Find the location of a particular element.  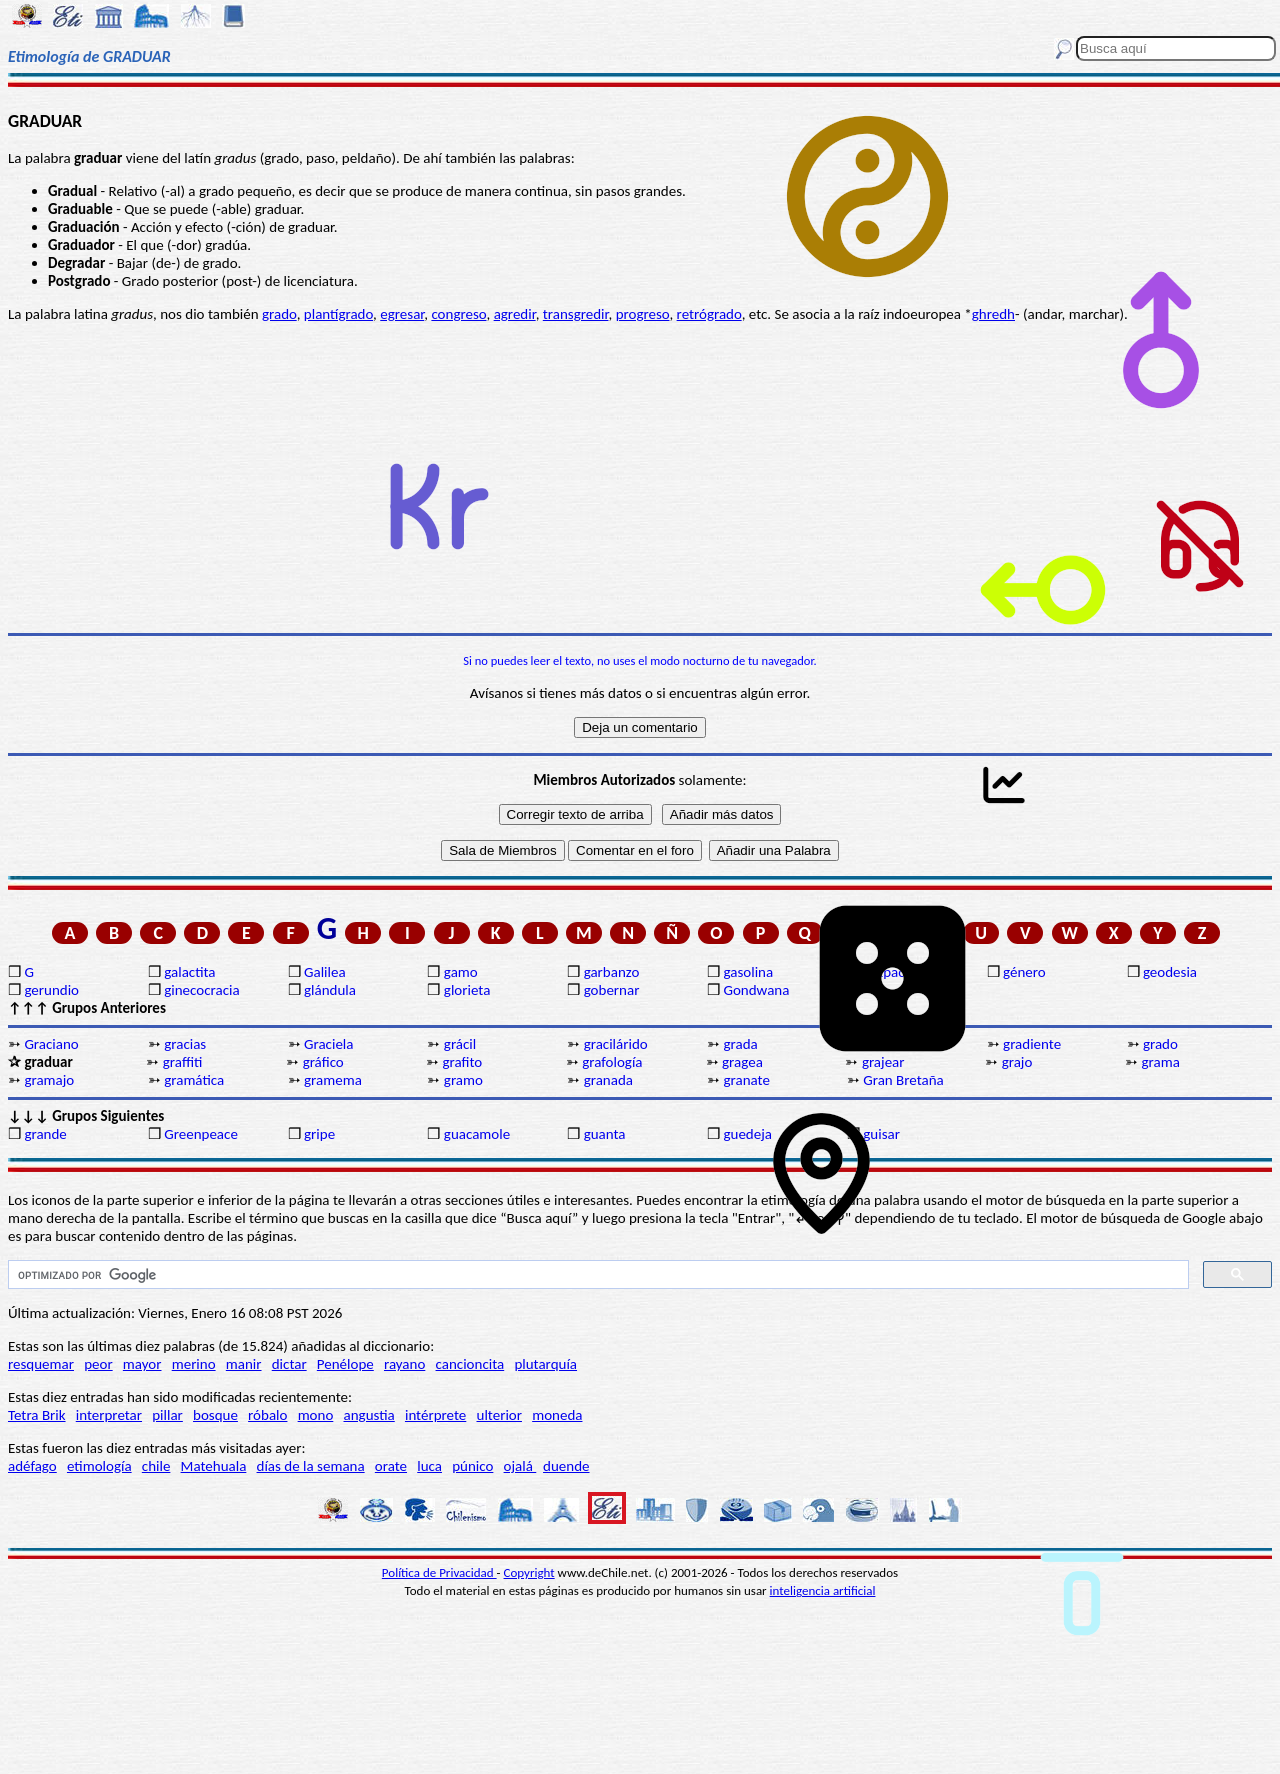

mute or disable headset audio is located at coordinates (1200, 544).